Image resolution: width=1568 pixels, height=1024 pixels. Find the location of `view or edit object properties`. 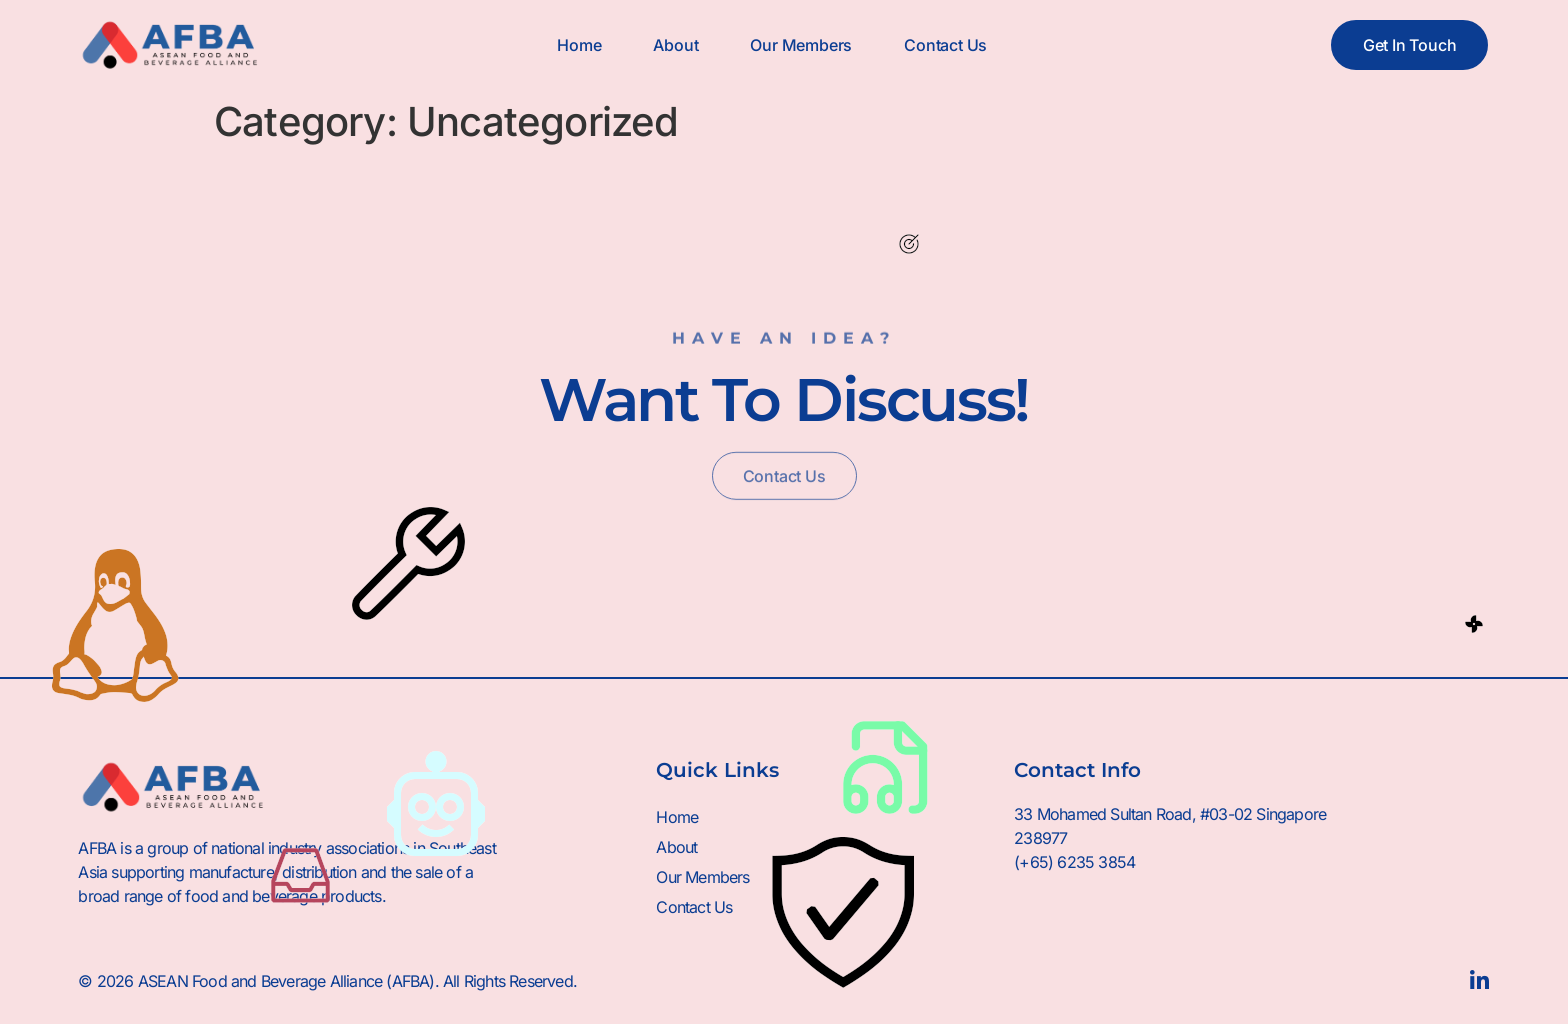

view or edit object properties is located at coordinates (408, 563).